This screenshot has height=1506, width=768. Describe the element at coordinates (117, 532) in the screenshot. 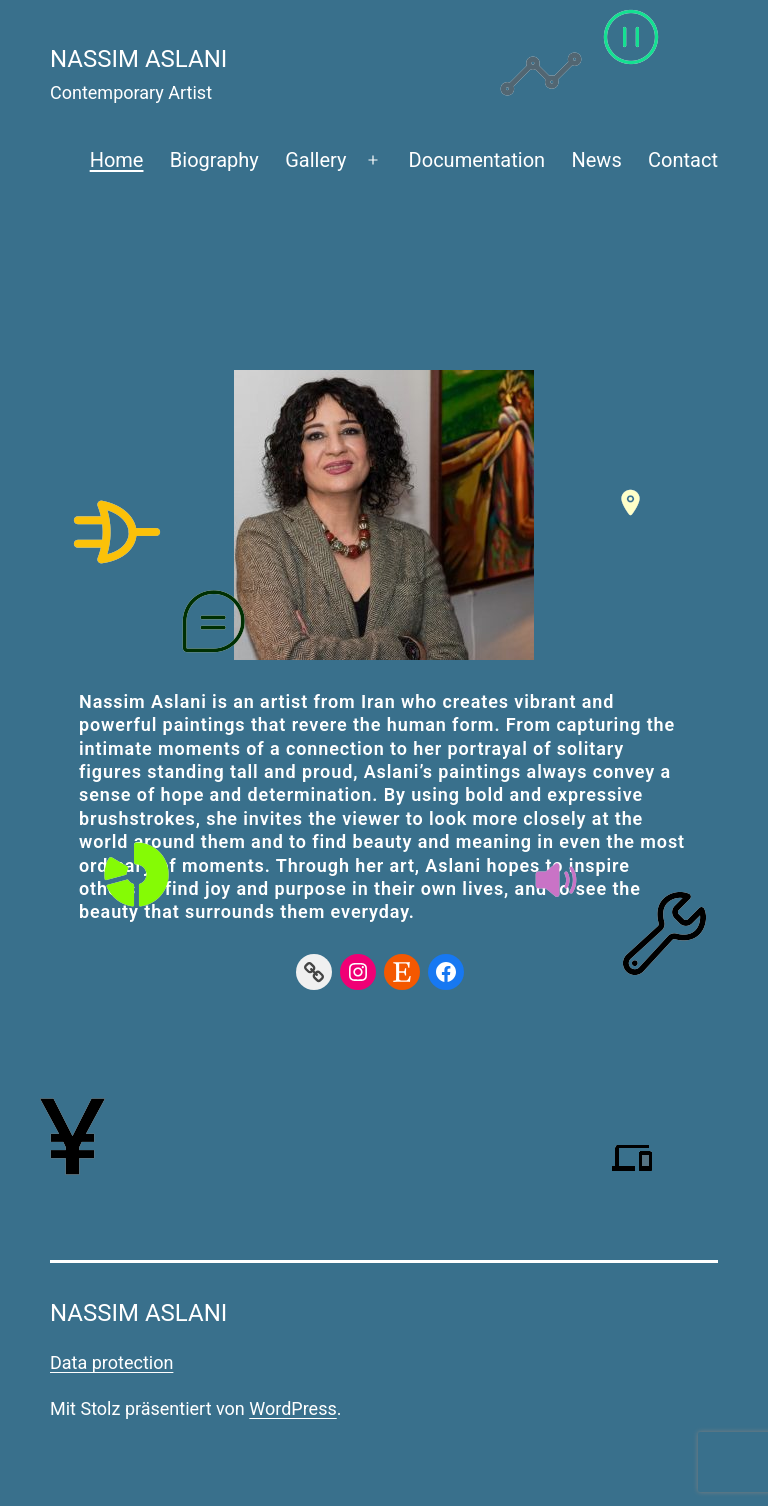

I see `logic OR gate symbol for circuit diagrams` at that location.